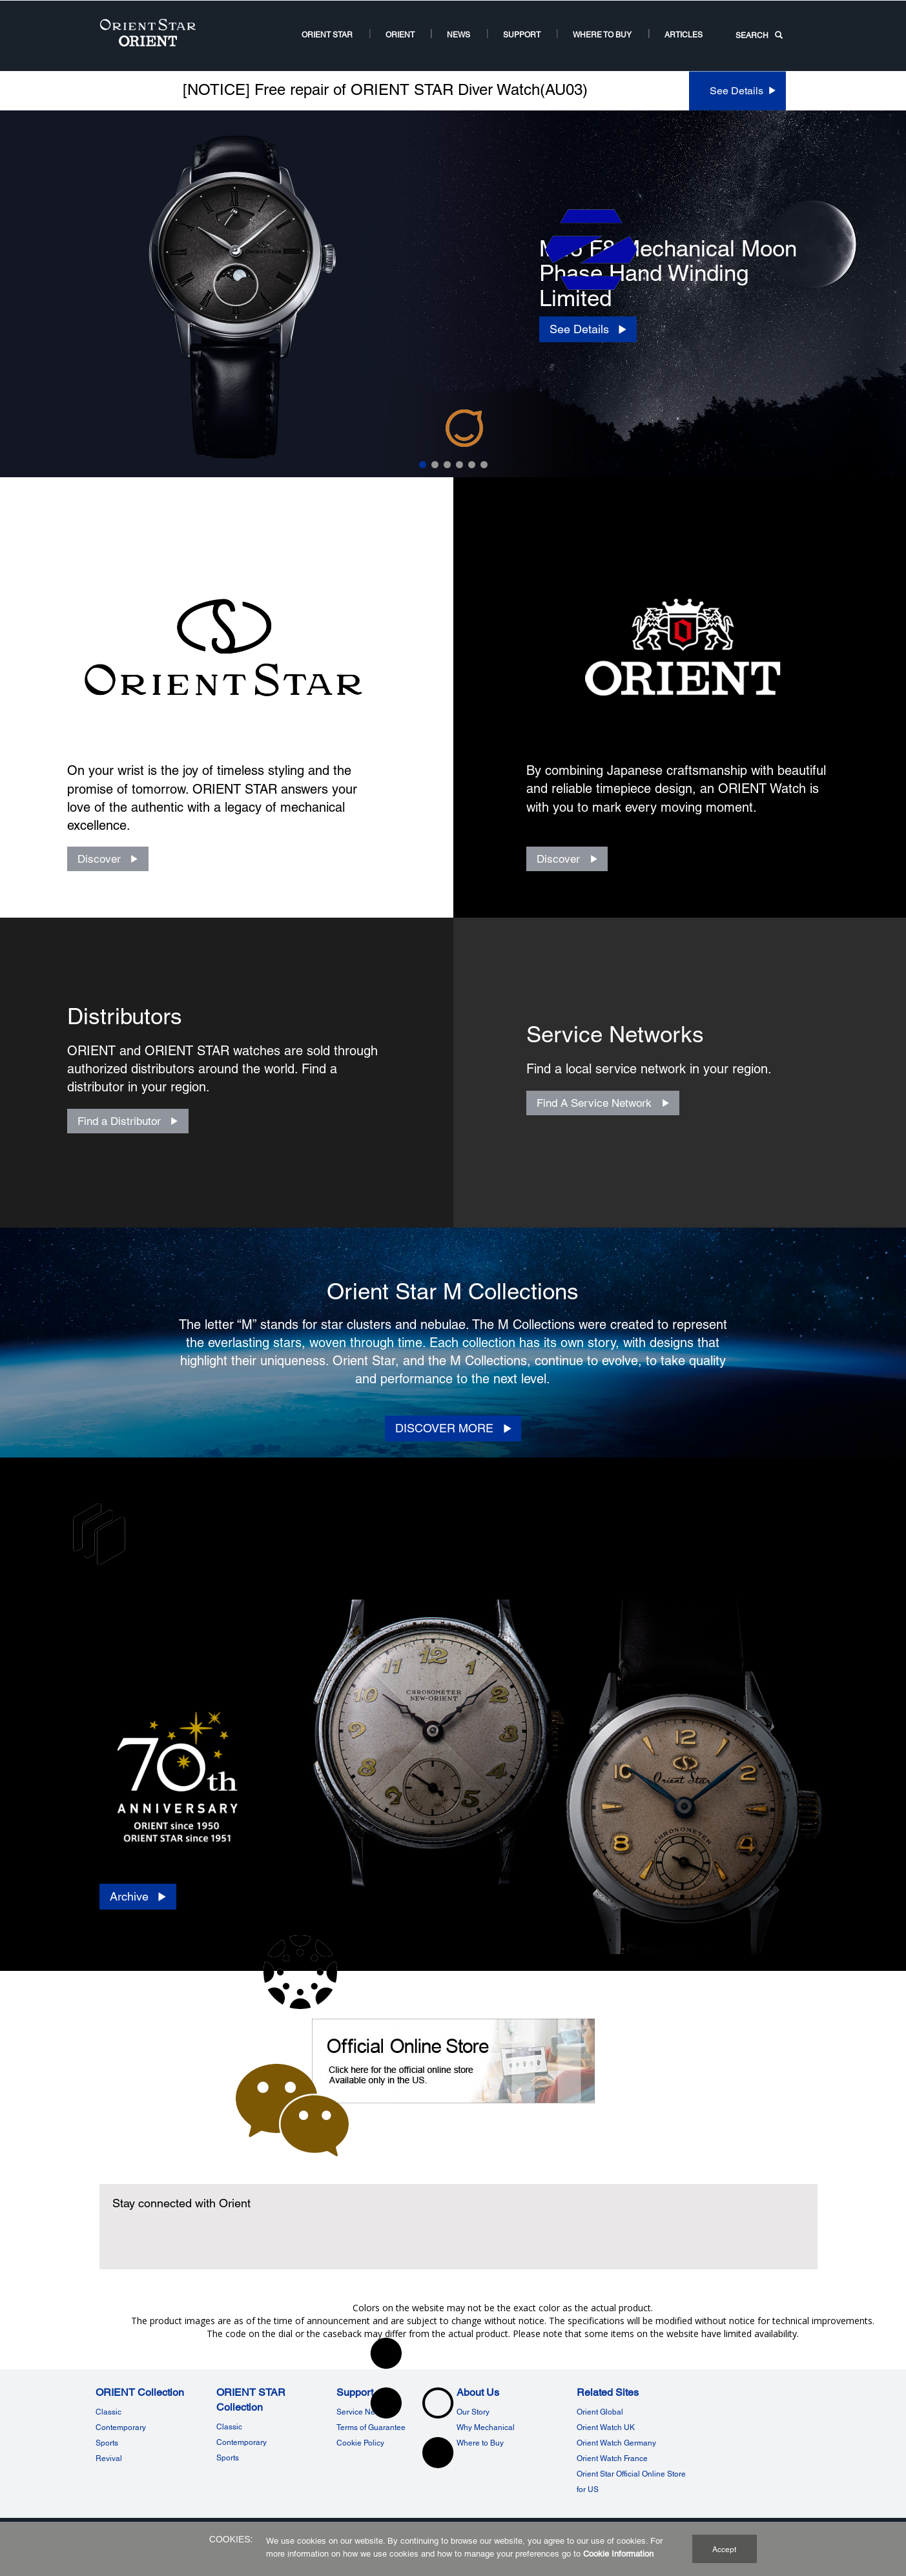 The height and width of the screenshot is (2576, 906). Describe the element at coordinates (591, 249) in the screenshot. I see `zorin os logo` at that location.